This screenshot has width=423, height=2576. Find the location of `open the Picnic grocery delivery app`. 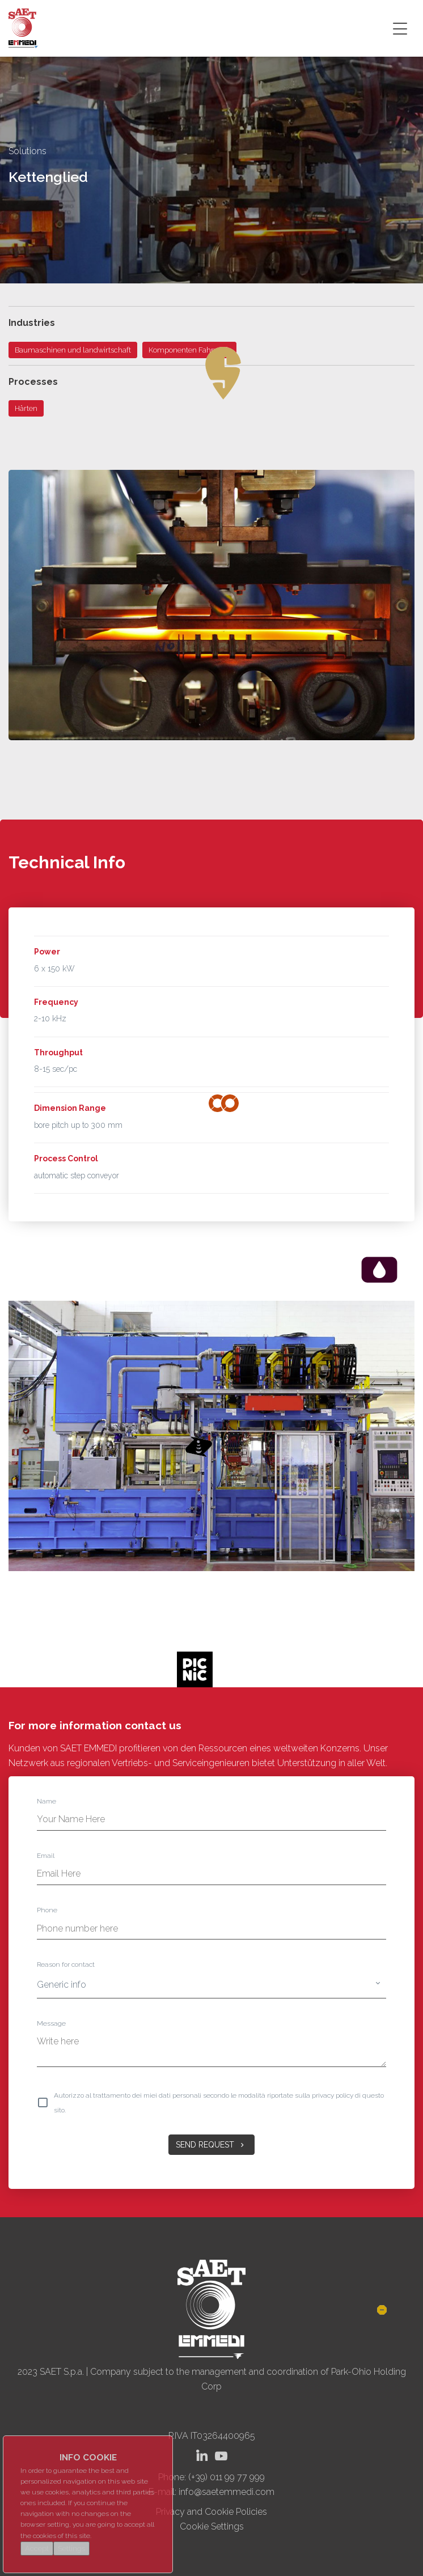

open the Picnic grocery delivery app is located at coordinates (194, 1669).